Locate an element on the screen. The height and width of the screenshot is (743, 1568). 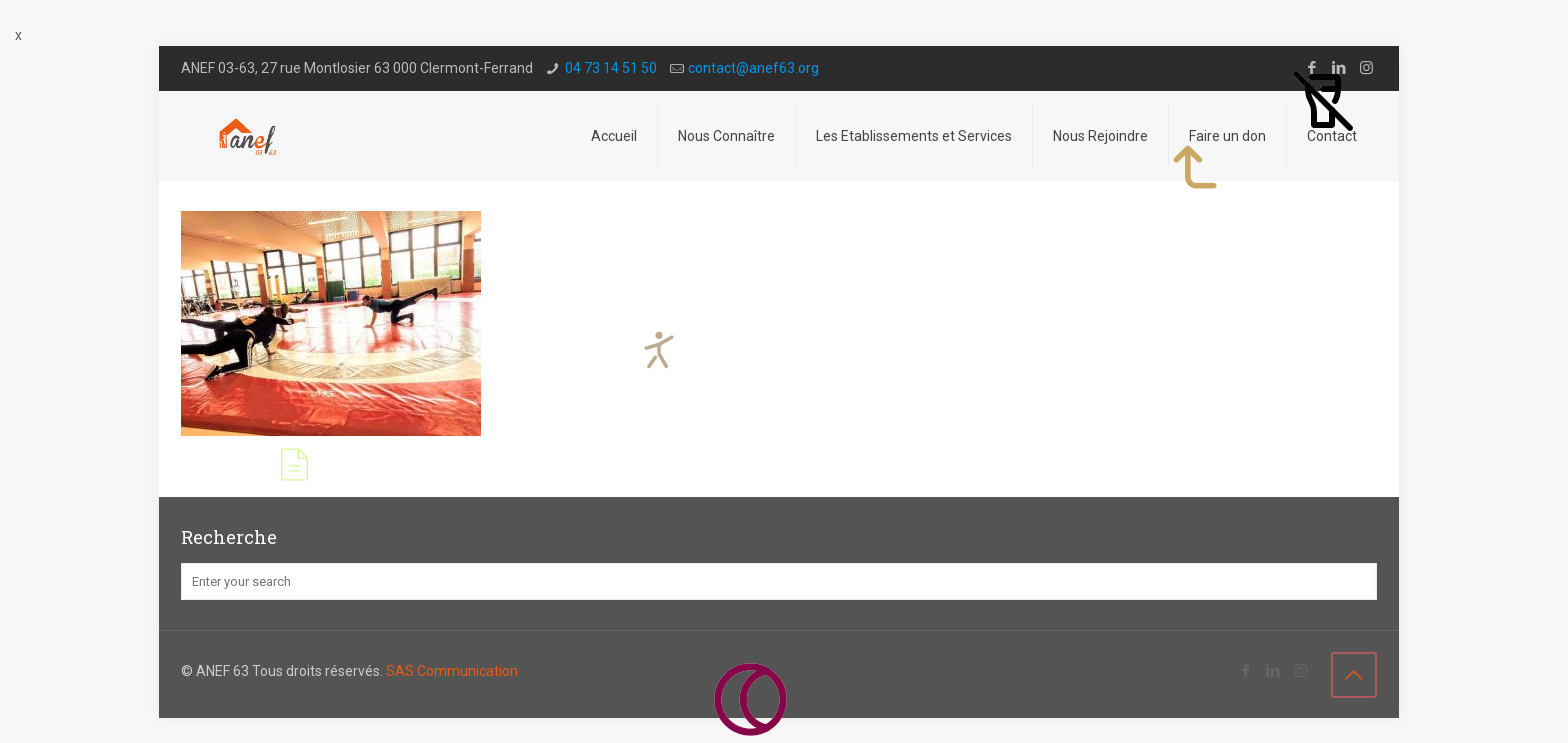
view document or text file is located at coordinates (294, 464).